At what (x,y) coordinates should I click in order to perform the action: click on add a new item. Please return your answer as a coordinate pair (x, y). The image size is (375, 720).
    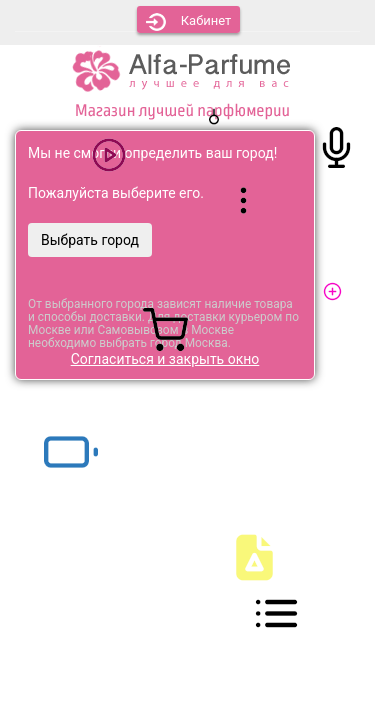
    Looking at the image, I should click on (332, 291).